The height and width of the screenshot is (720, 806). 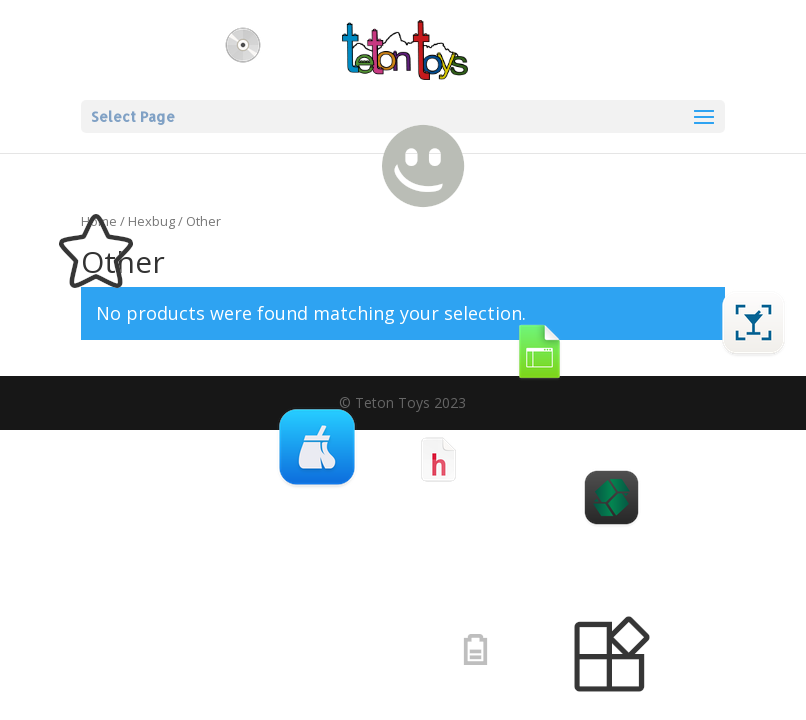 I want to click on indicates battery level is good (approximately 50-75% charged), so click(x=475, y=649).